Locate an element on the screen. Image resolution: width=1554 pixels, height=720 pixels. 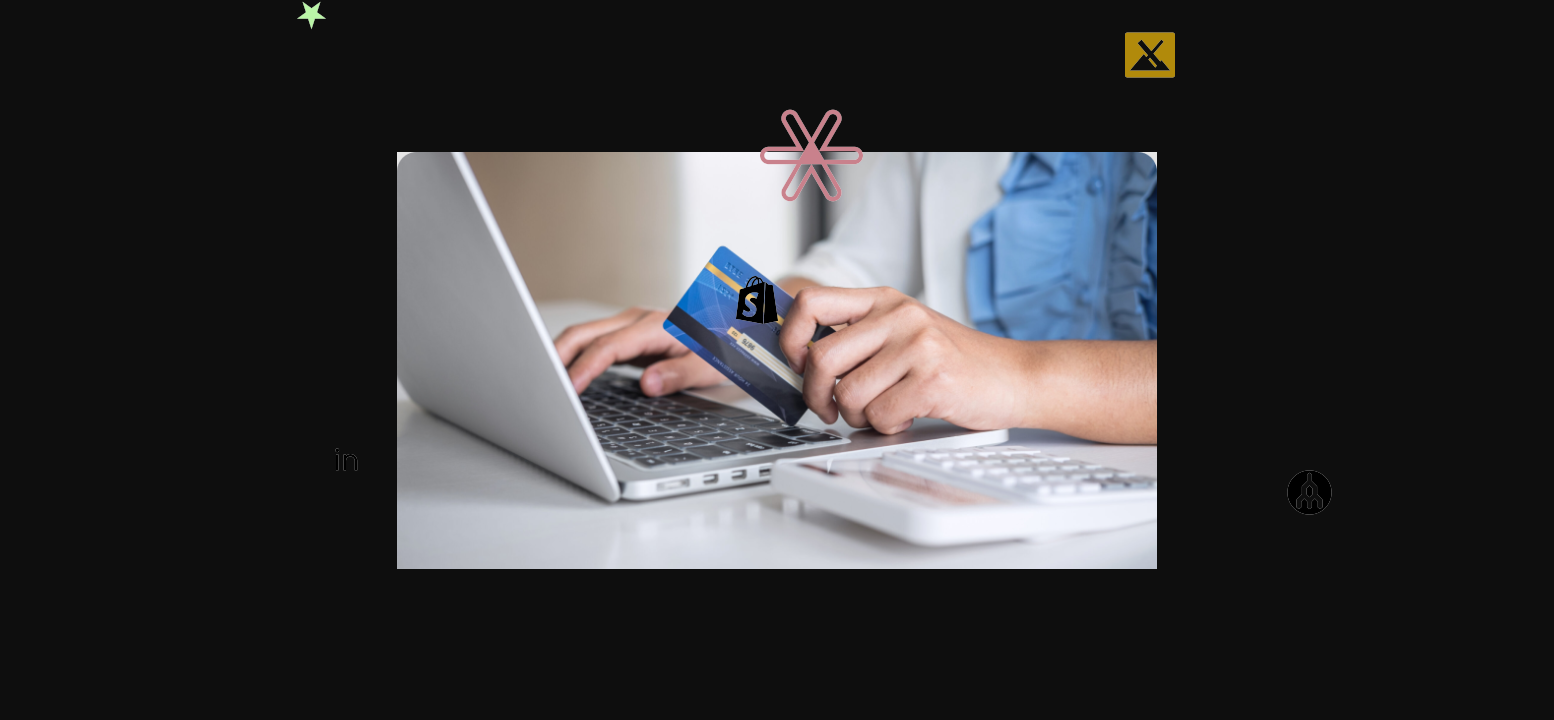
megaport brand logo is located at coordinates (1309, 492).